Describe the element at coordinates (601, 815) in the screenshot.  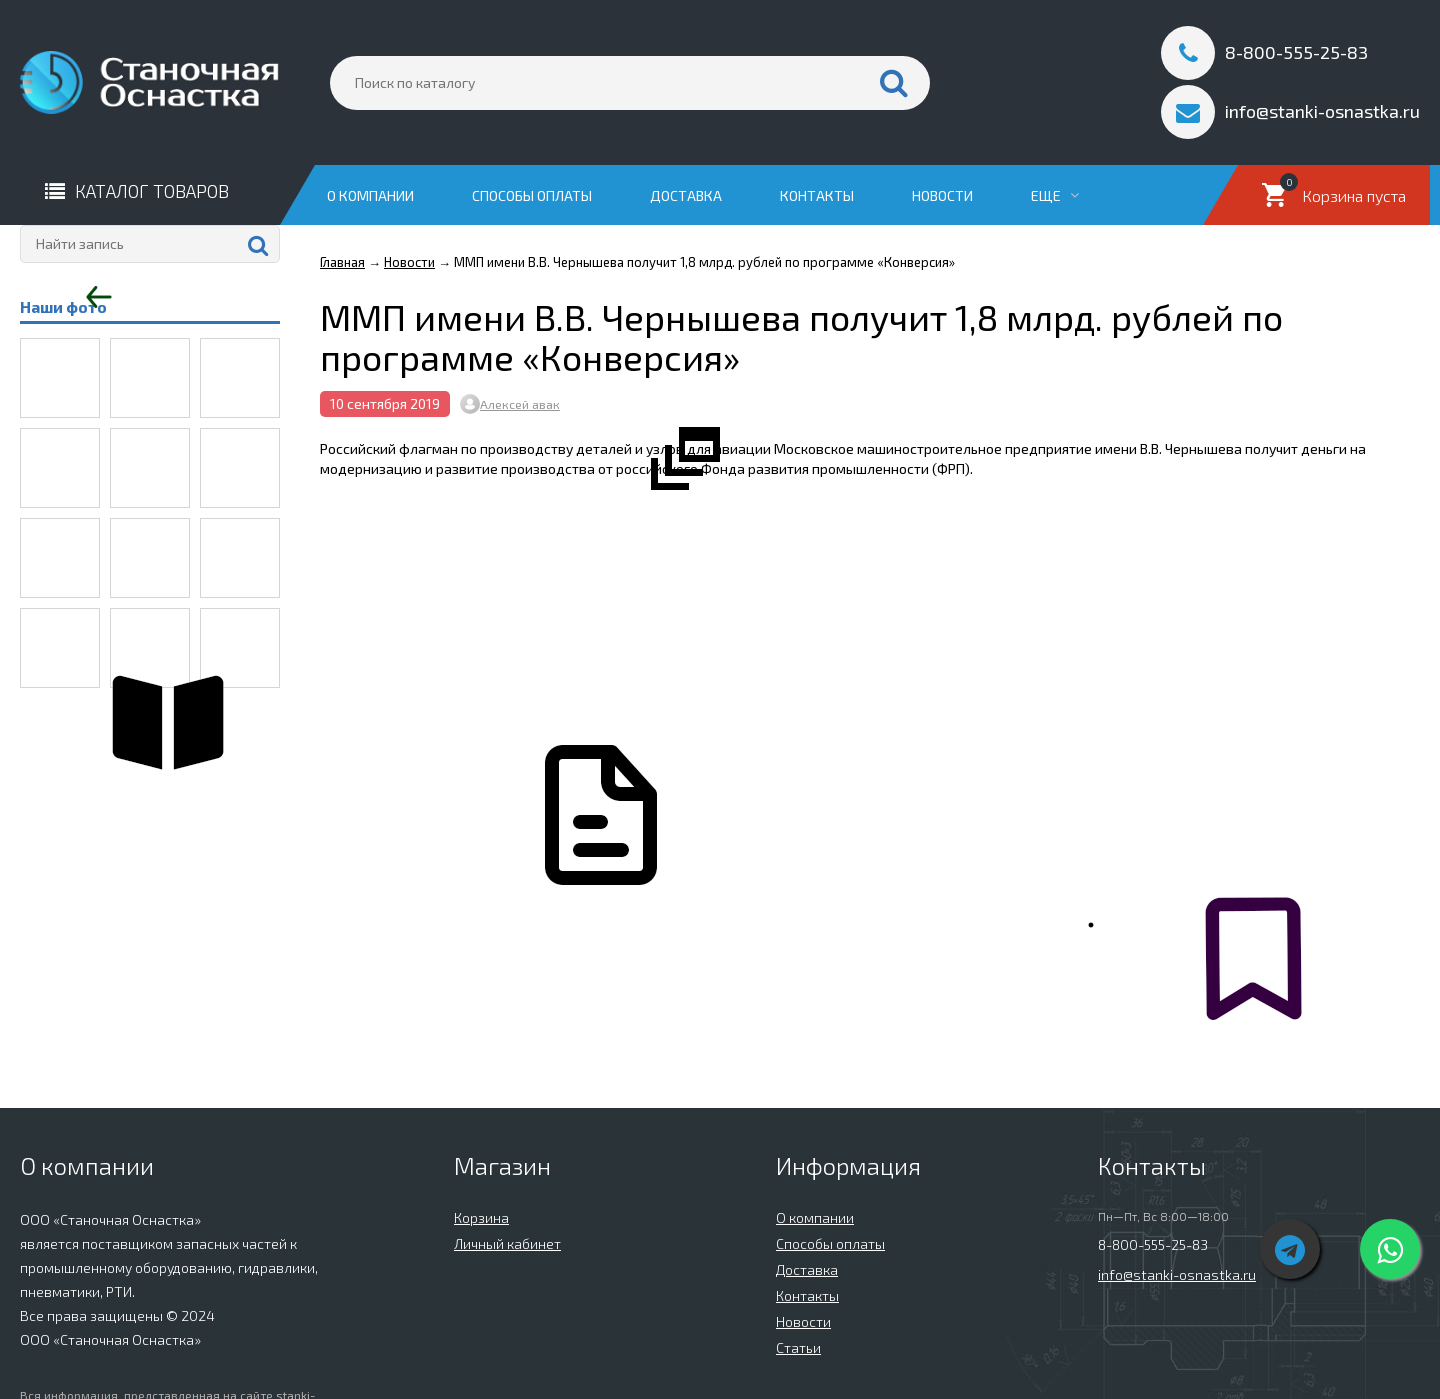
I see `view document or text file` at that location.